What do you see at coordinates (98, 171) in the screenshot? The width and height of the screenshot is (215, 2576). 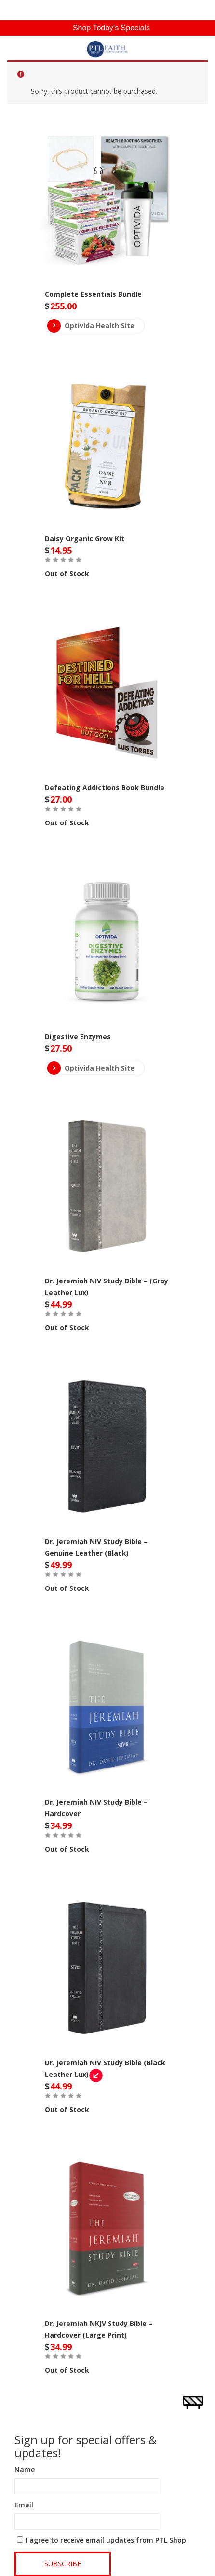 I see `access audio or music player` at bounding box center [98, 171].